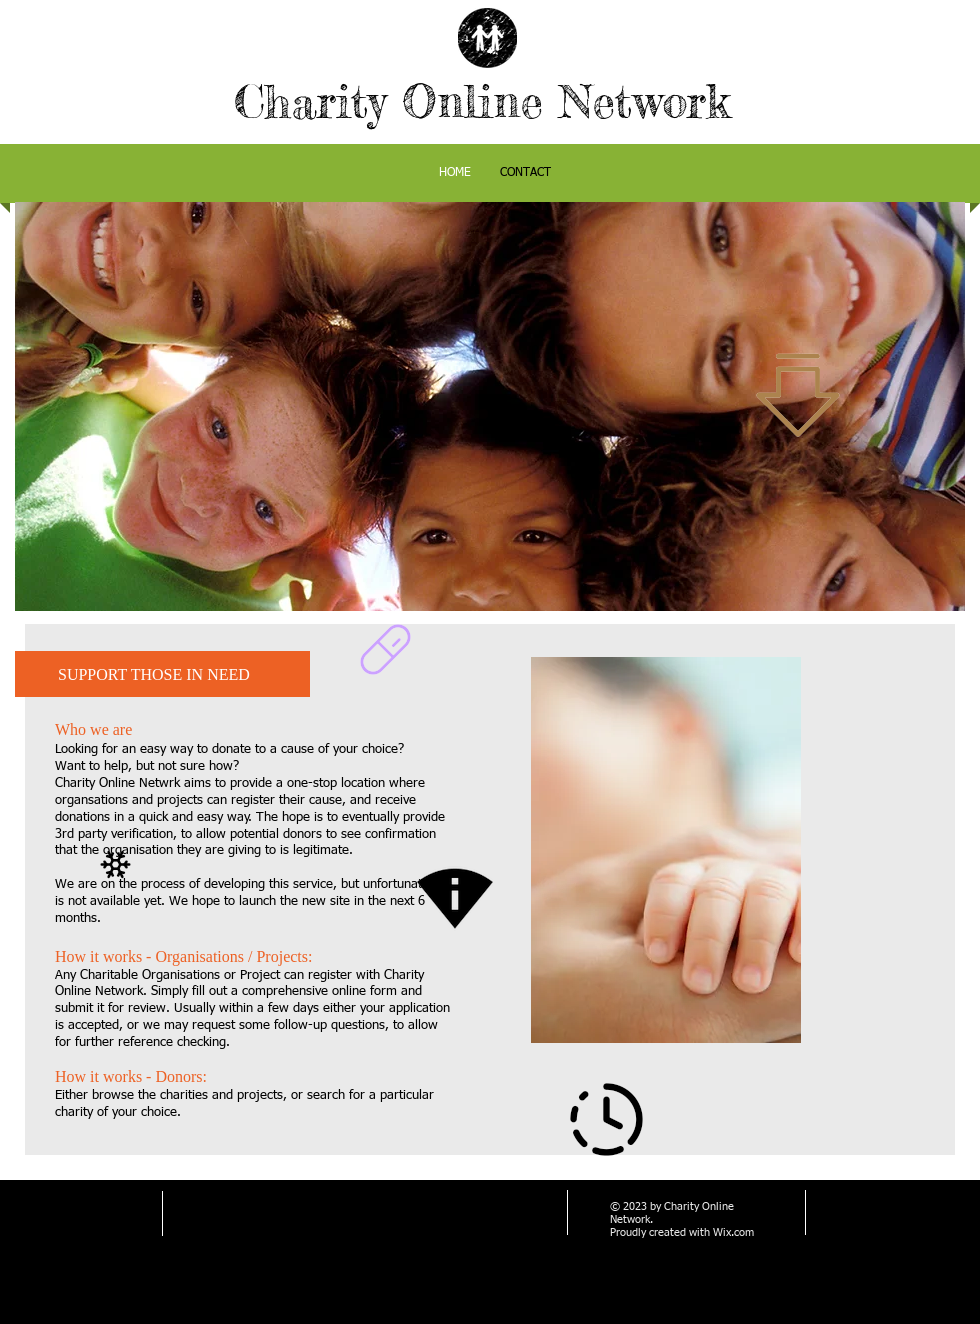 The width and height of the screenshot is (980, 1324). What do you see at coordinates (798, 392) in the screenshot?
I see `download a file or content` at bounding box center [798, 392].